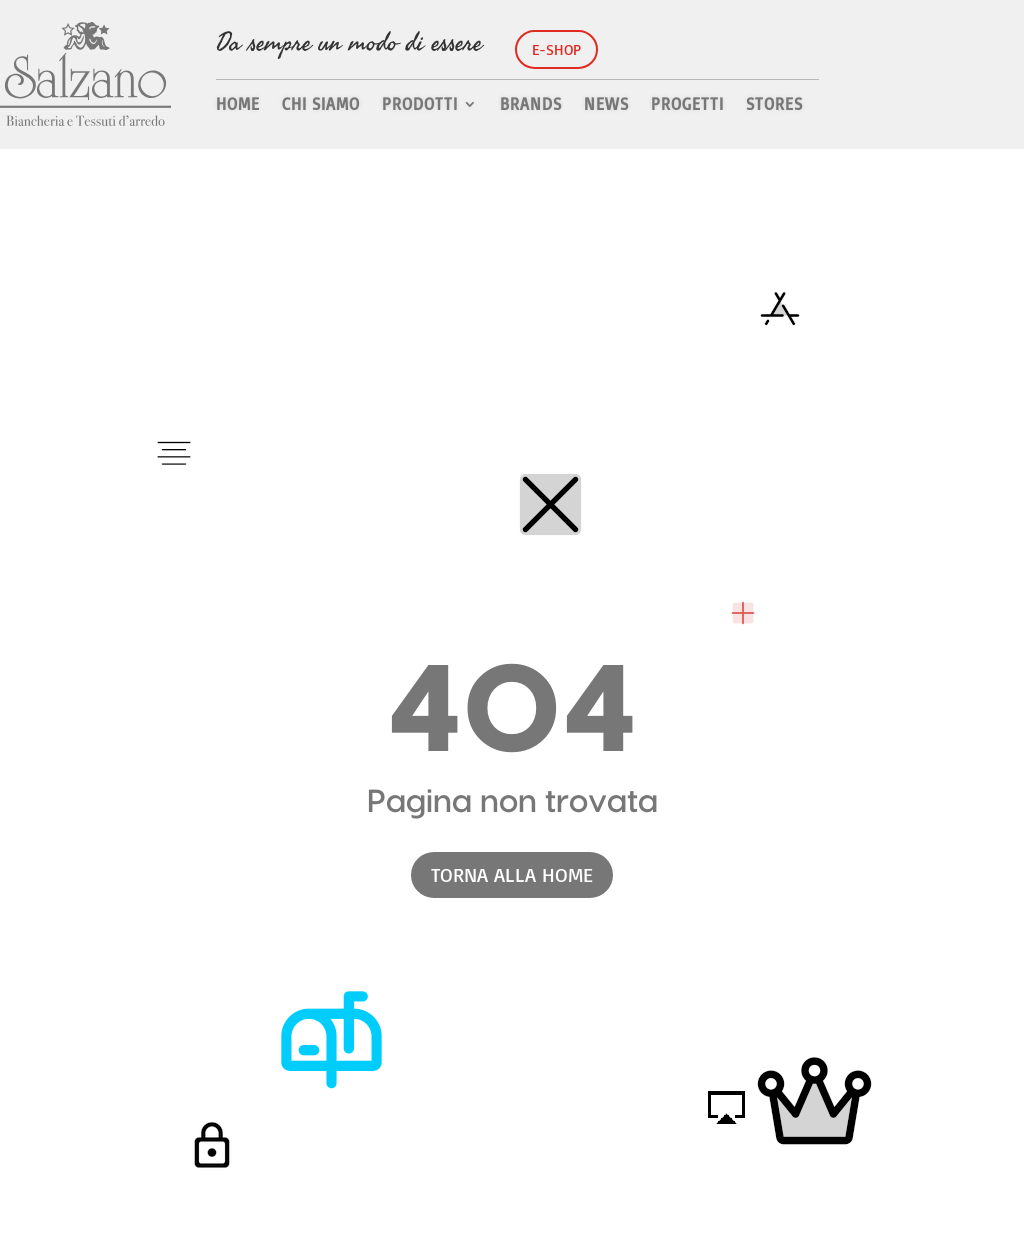  Describe the element at coordinates (780, 310) in the screenshot. I see `open the app store` at that location.